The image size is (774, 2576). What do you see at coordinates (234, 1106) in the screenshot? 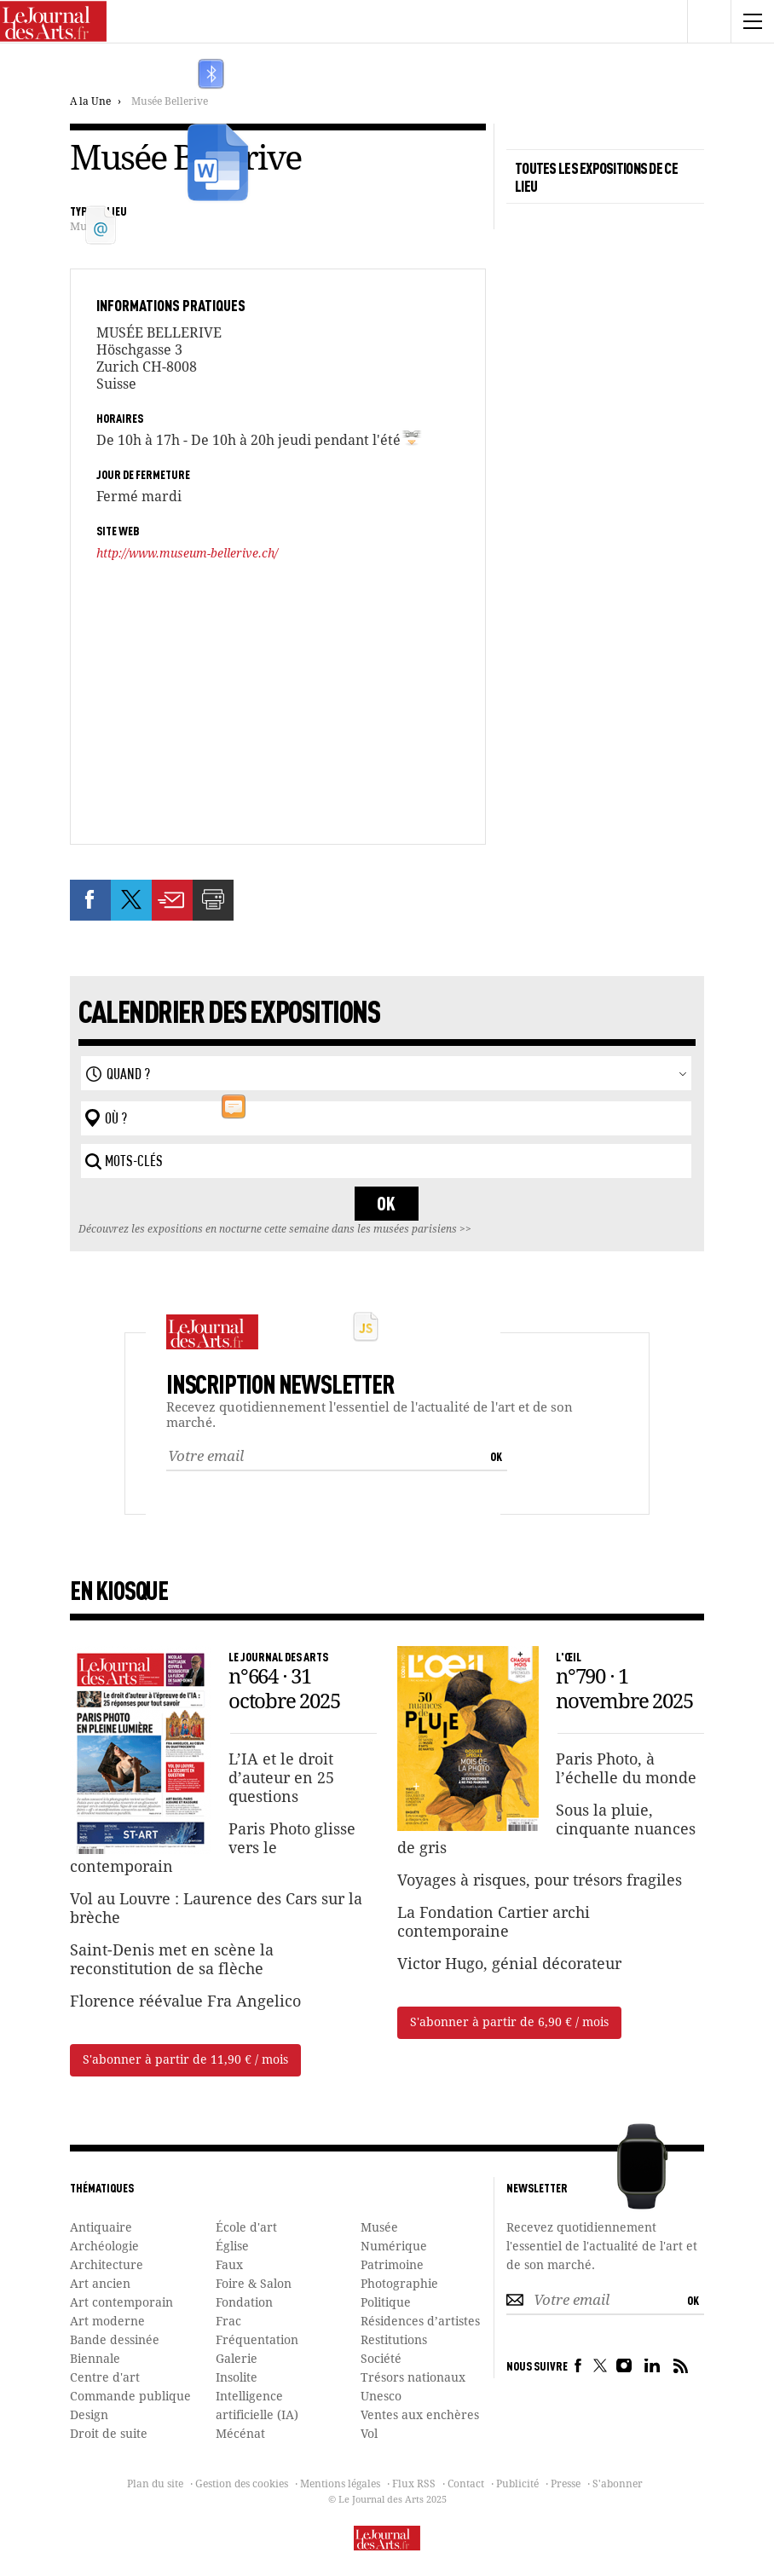
I see `open empathy messaging app` at bounding box center [234, 1106].